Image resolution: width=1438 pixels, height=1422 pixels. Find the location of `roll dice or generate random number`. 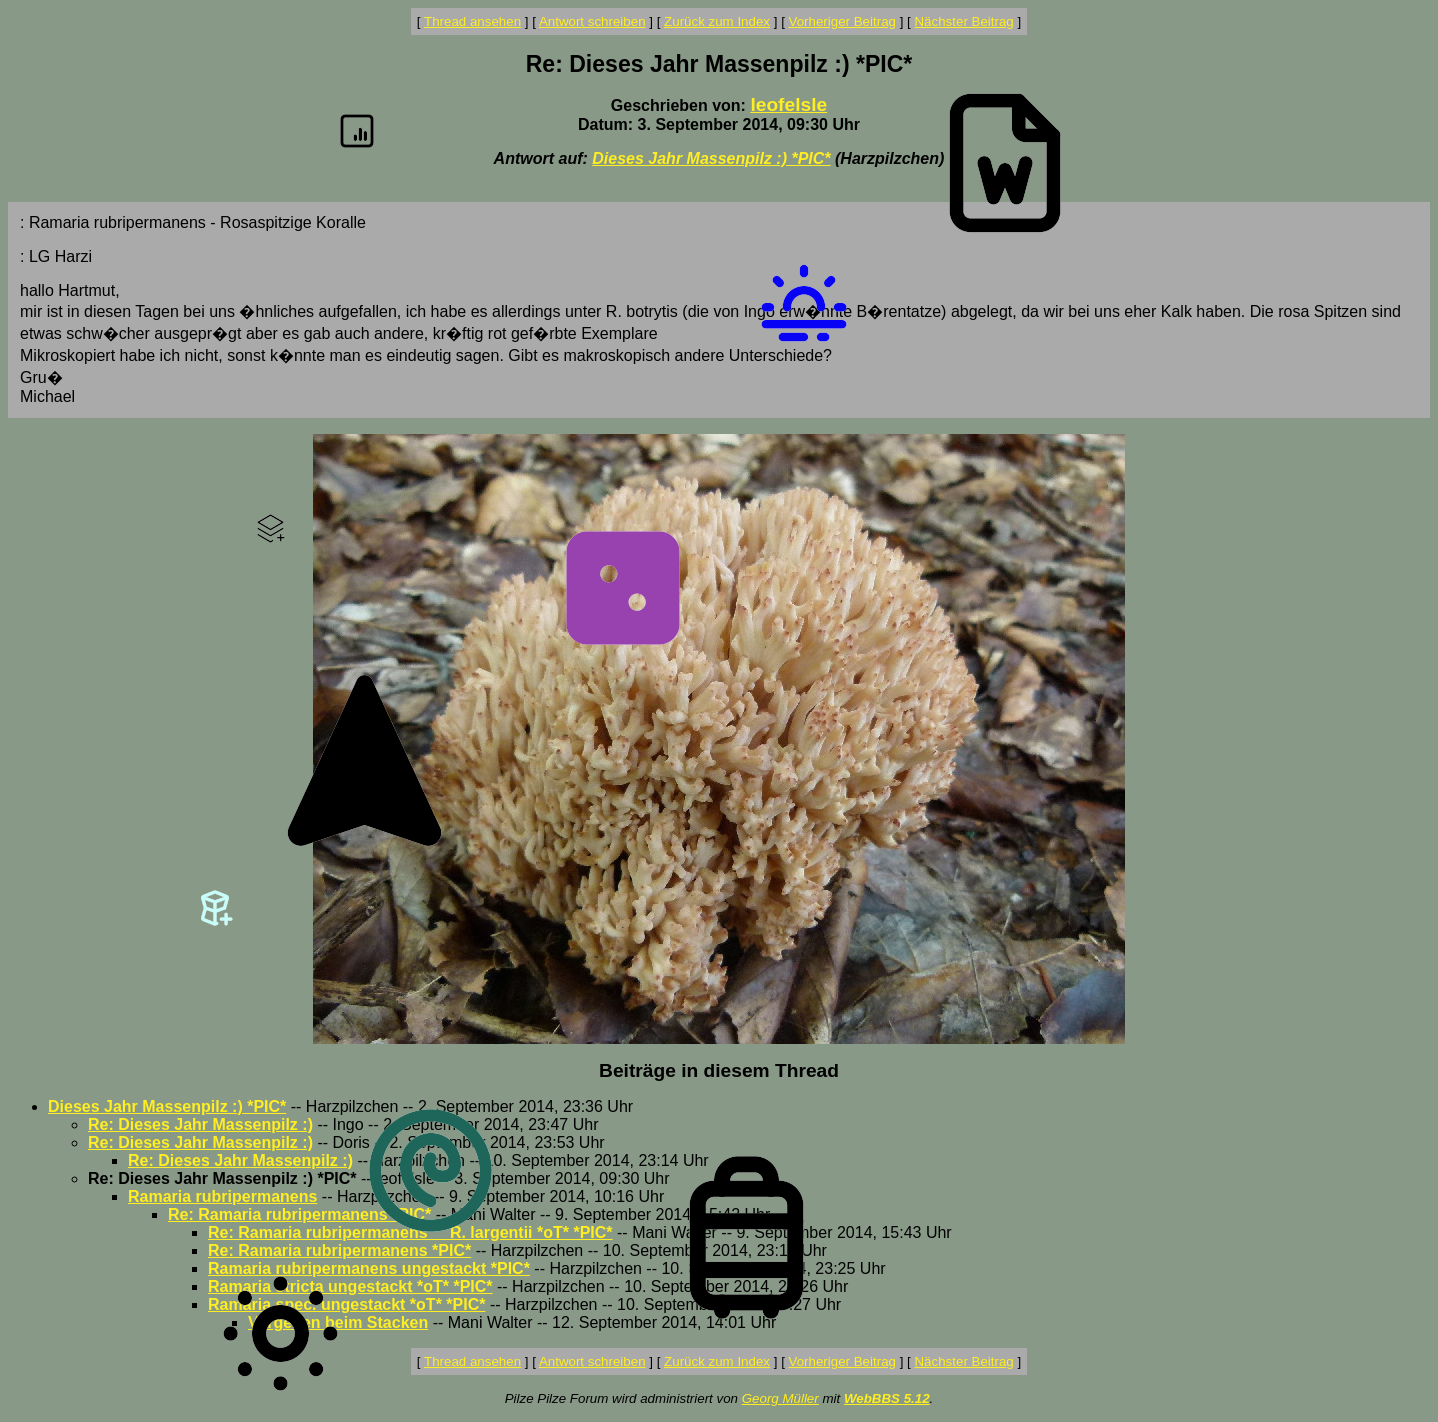

roll dice or generate random number is located at coordinates (623, 588).